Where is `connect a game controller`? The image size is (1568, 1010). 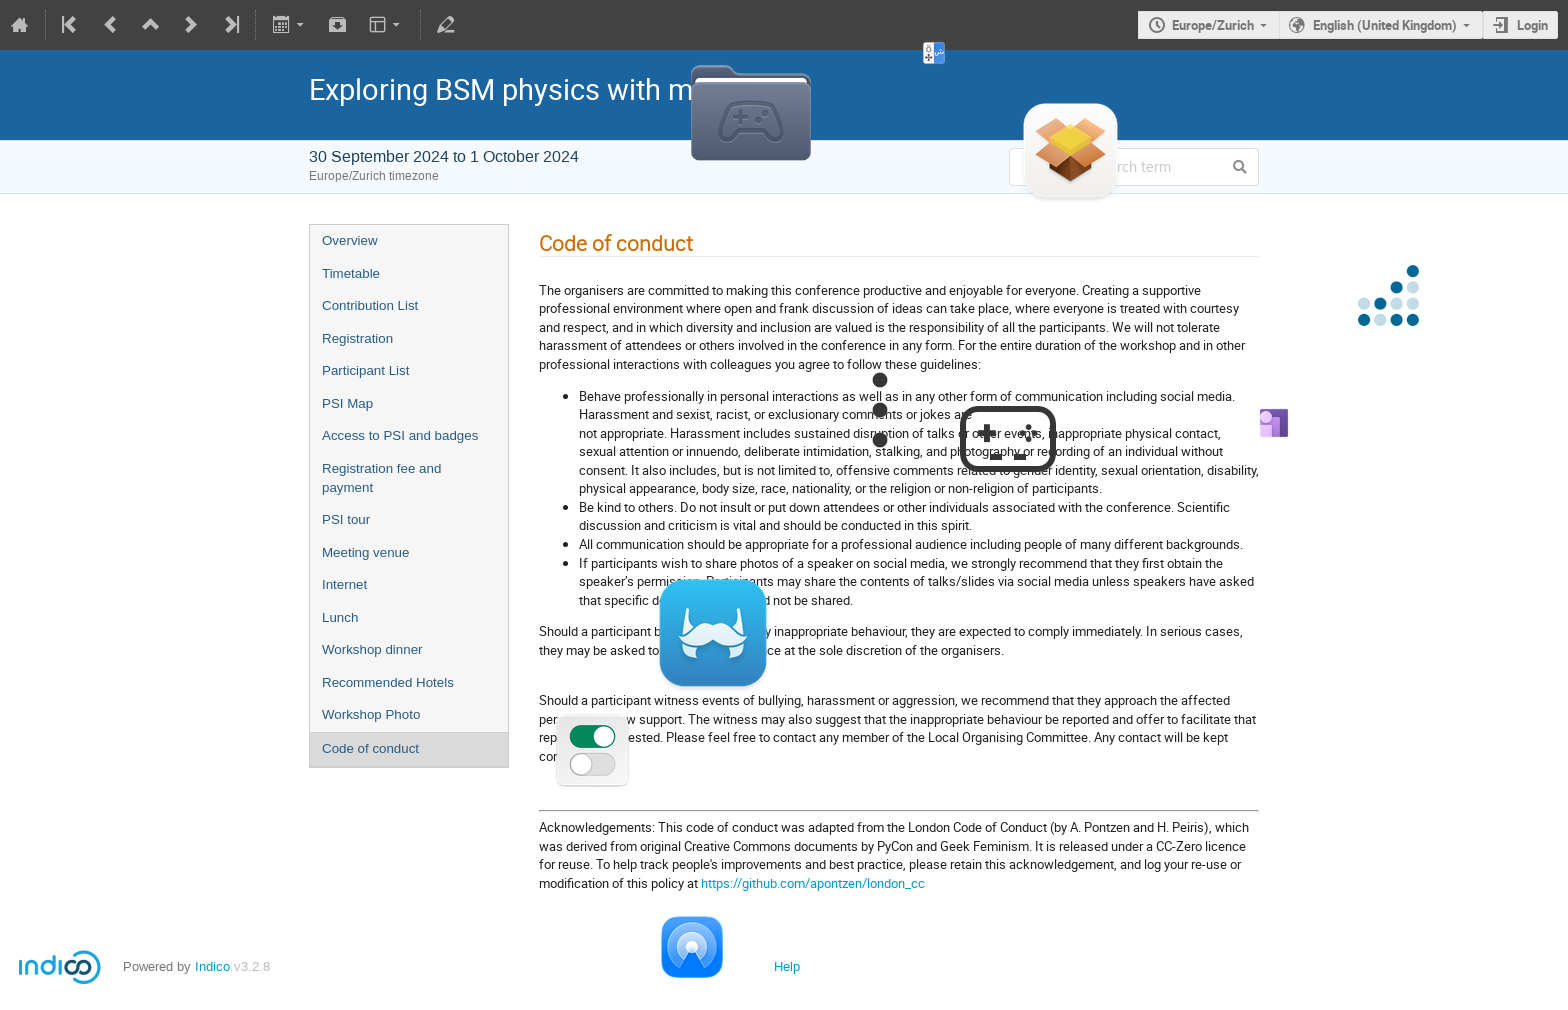
connect a game controller is located at coordinates (1008, 442).